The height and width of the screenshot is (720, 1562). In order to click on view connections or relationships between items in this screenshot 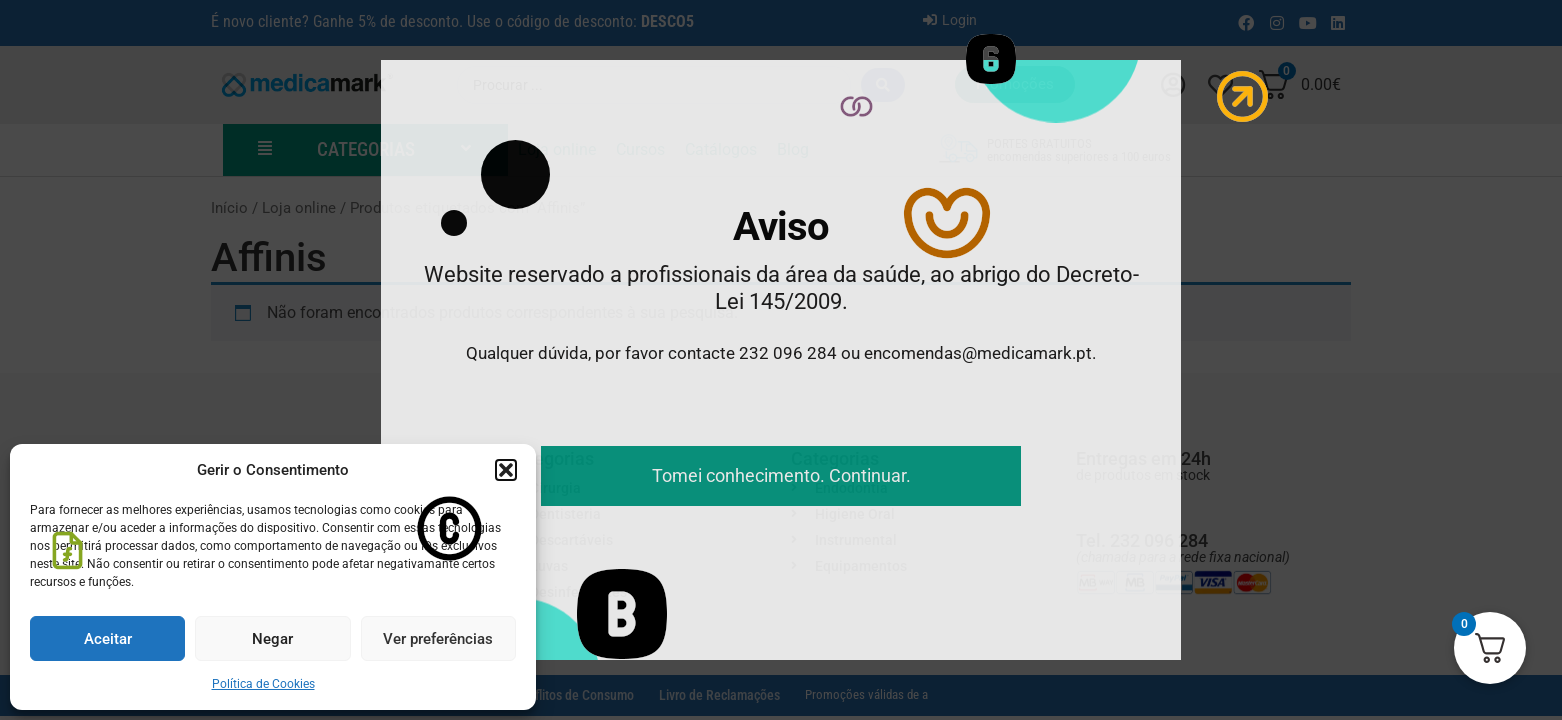, I will do `click(856, 106)`.